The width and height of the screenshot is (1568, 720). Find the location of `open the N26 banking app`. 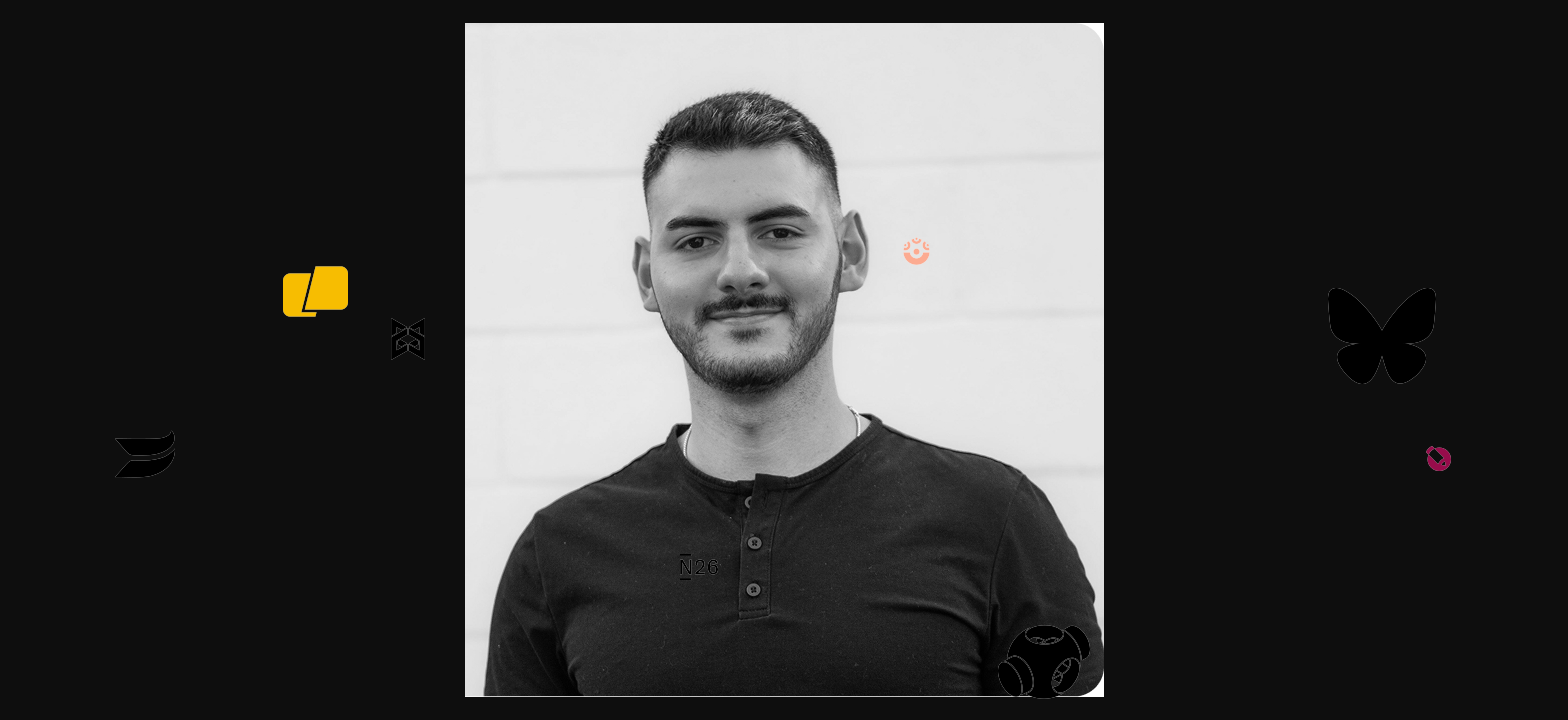

open the N26 banking app is located at coordinates (699, 567).